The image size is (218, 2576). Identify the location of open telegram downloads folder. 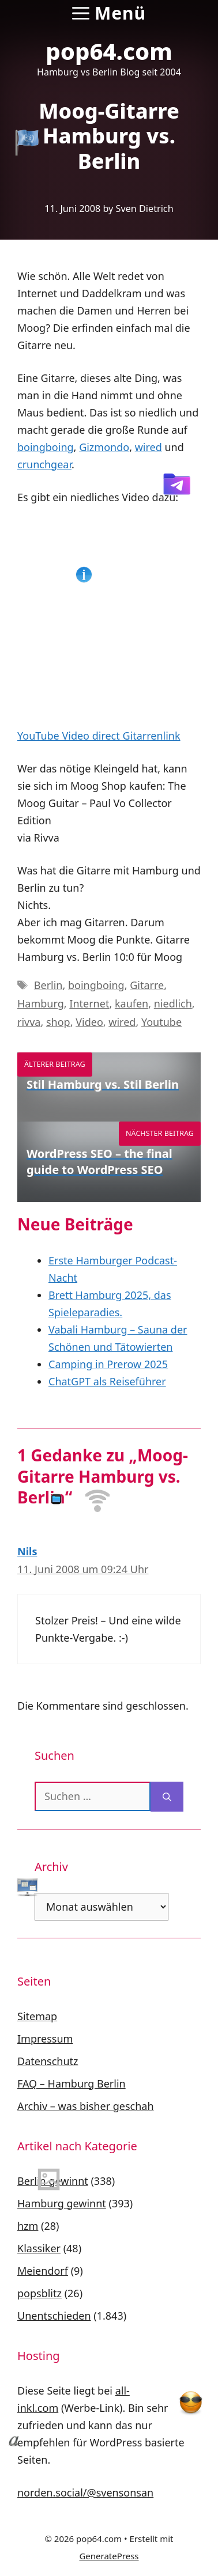
(176, 484).